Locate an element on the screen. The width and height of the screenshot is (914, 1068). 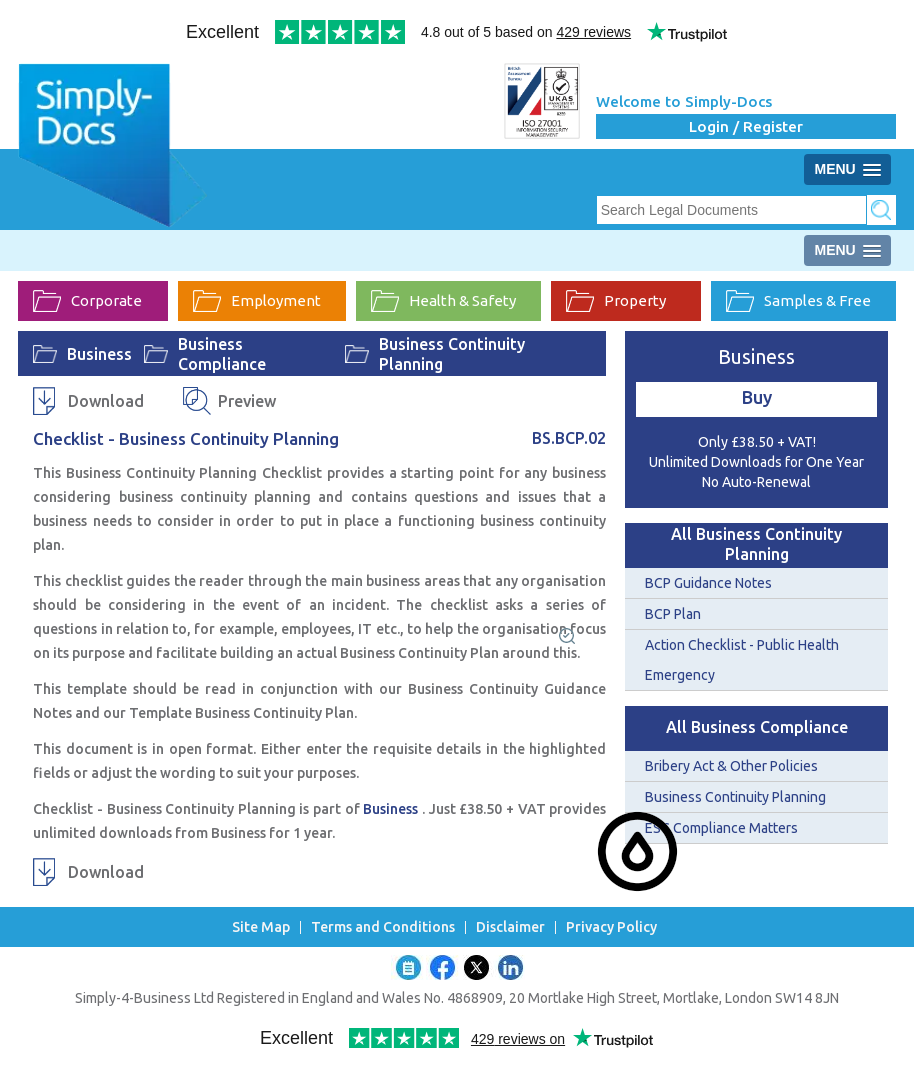
code scan completed successfully is located at coordinates (567, 636).